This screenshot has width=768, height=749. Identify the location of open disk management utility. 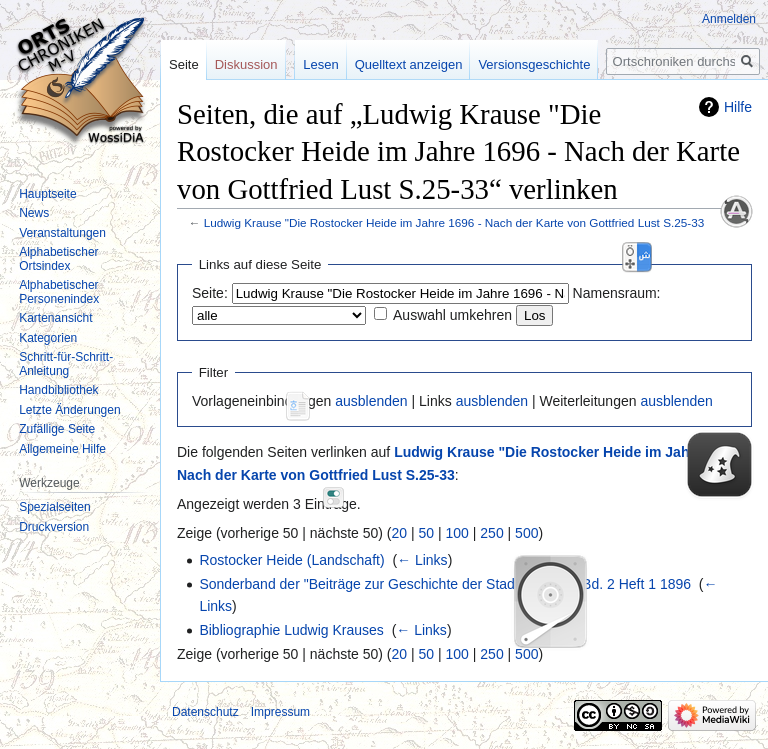
(550, 601).